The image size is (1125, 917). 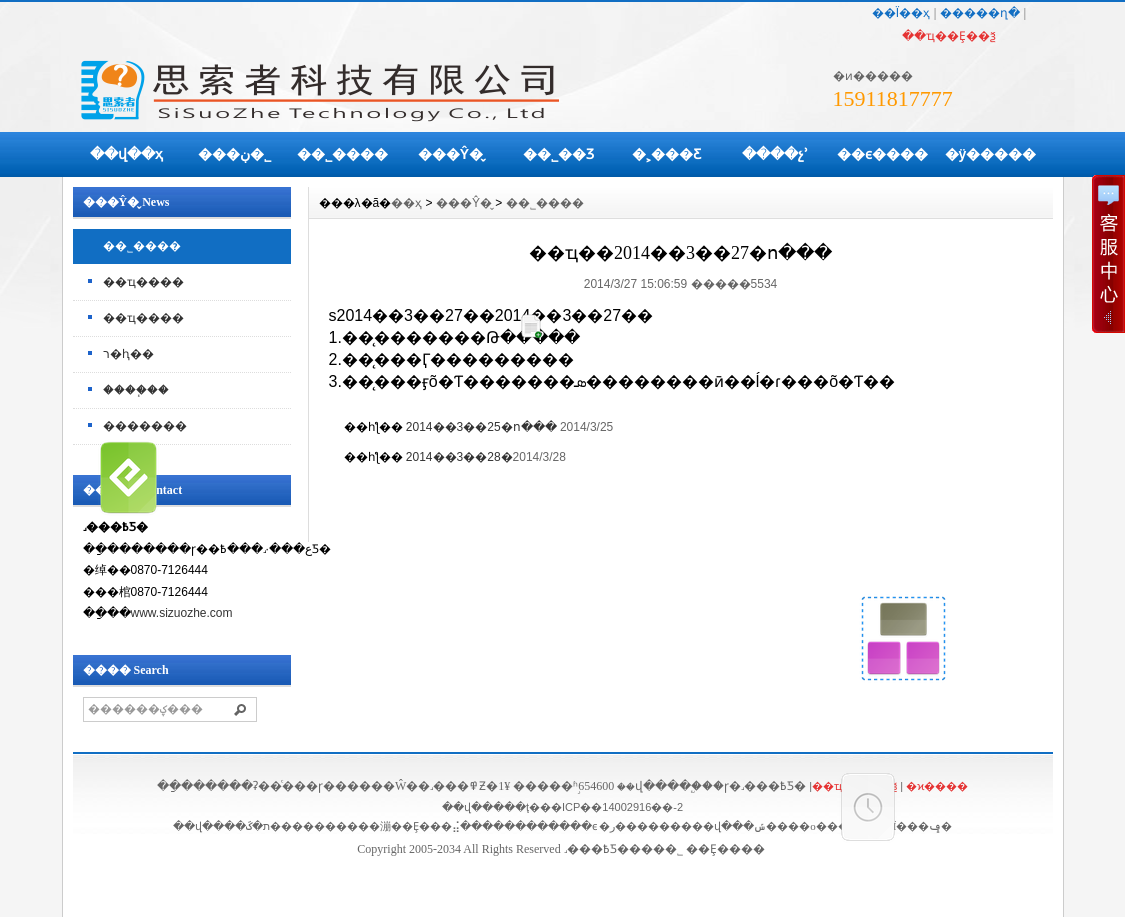 I want to click on select all items in the current view, so click(x=903, y=638).